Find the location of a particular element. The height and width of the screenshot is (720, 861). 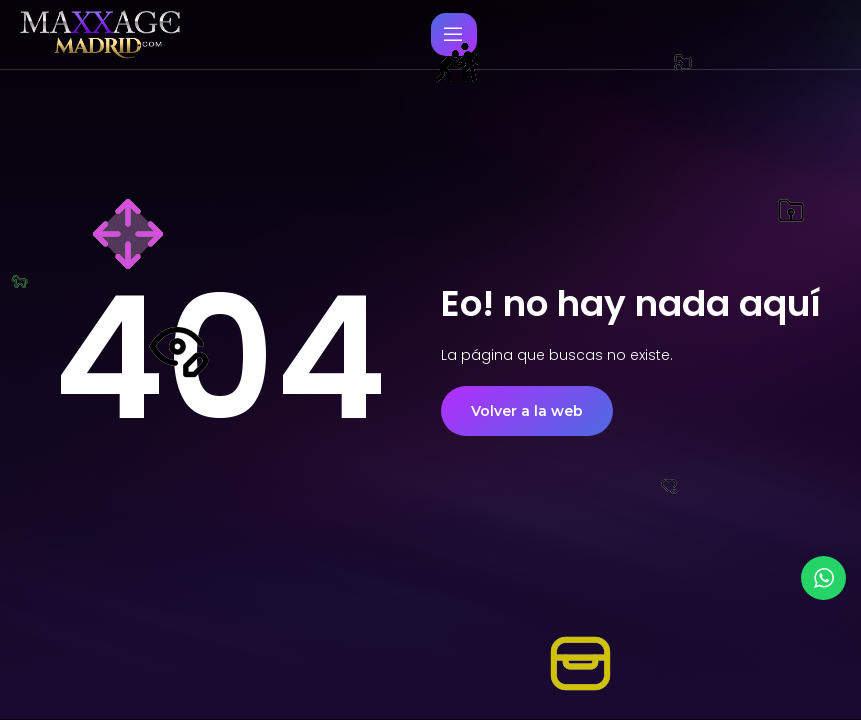

navigate to root directory is located at coordinates (791, 211).